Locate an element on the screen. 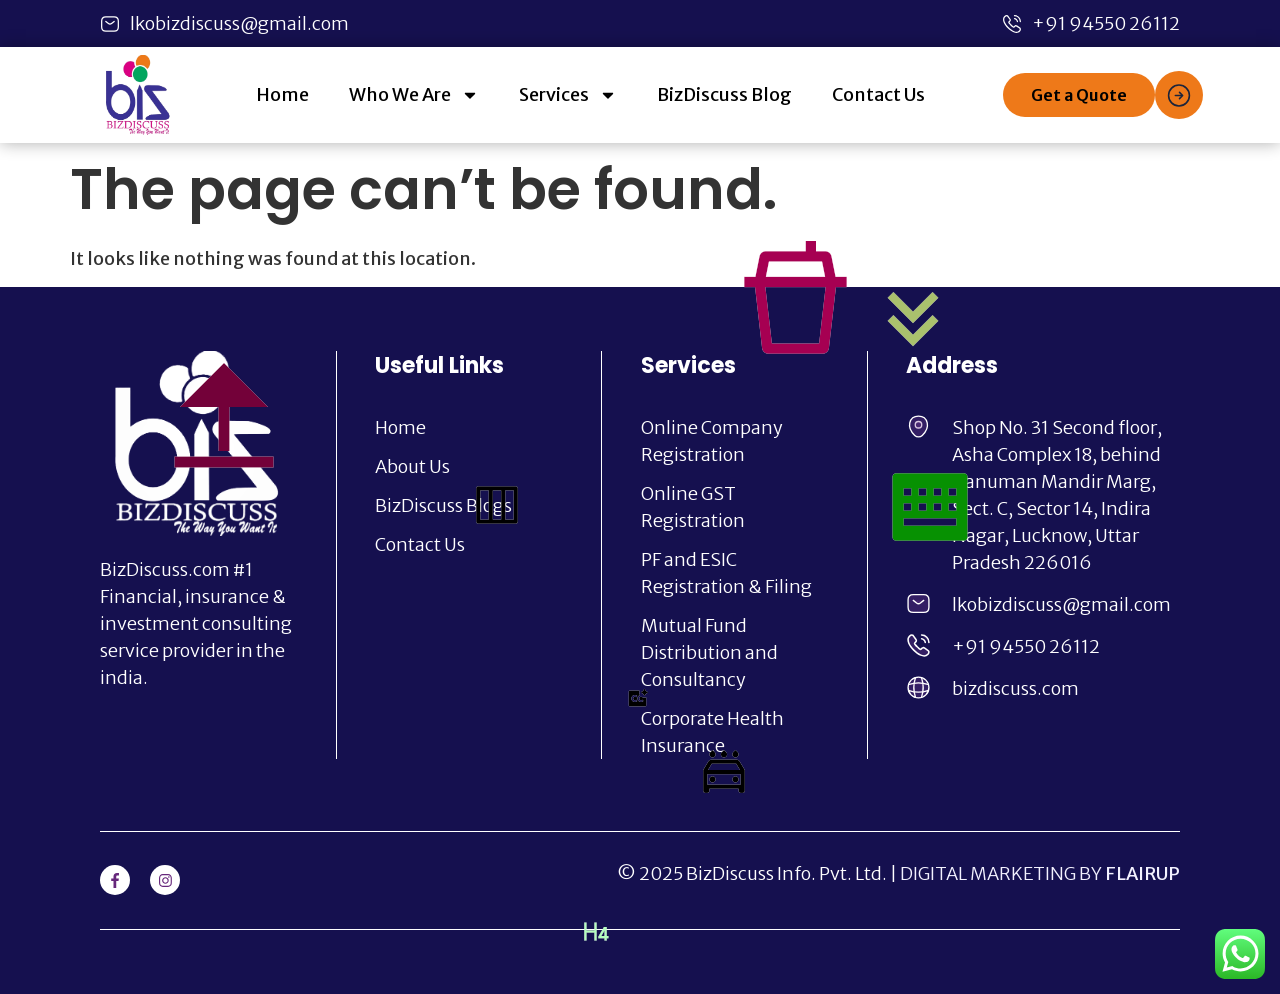 The width and height of the screenshot is (1280, 994). switch to kanban board view is located at coordinates (497, 505).